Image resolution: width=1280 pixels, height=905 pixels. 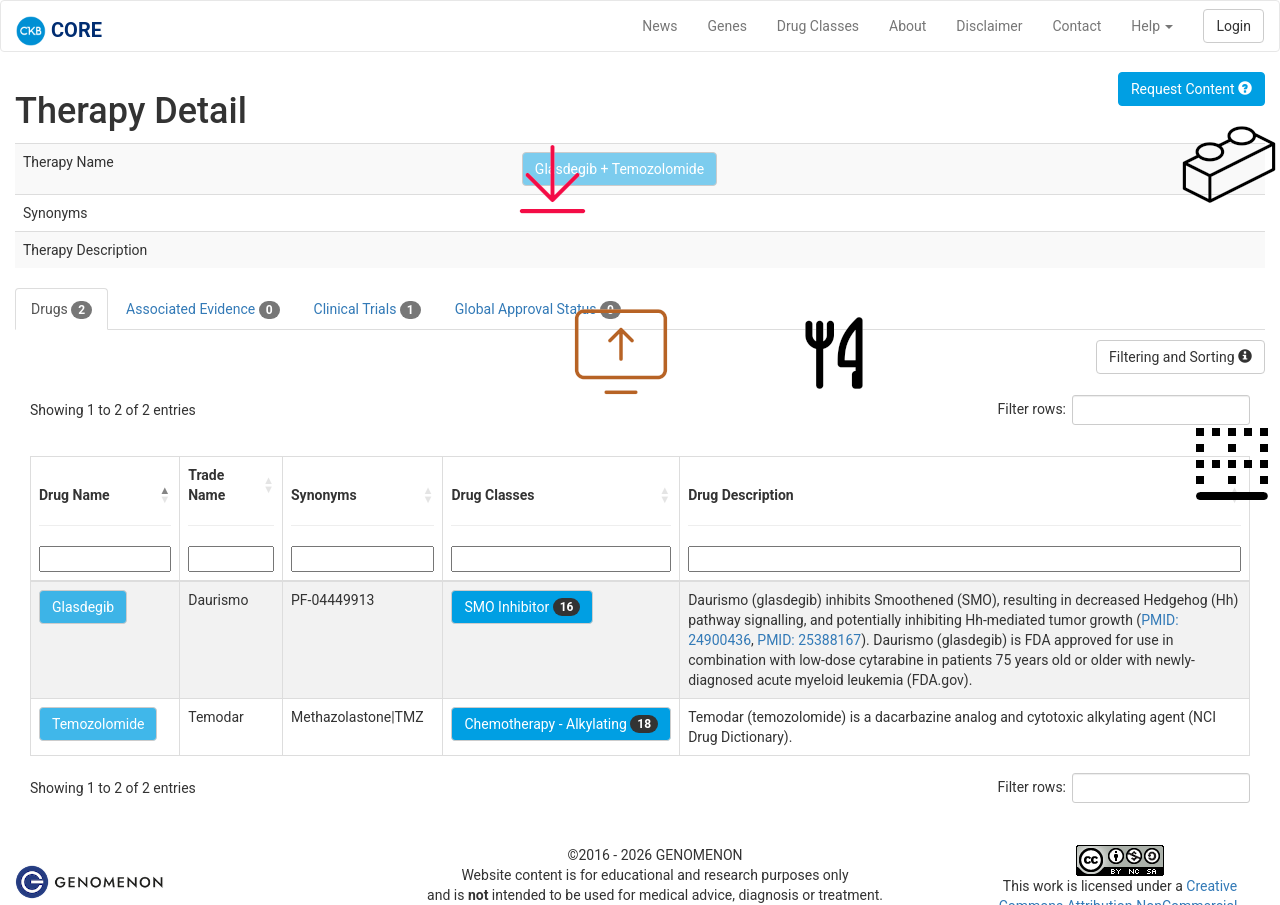 What do you see at coordinates (552, 180) in the screenshot?
I see `download a file` at bounding box center [552, 180].